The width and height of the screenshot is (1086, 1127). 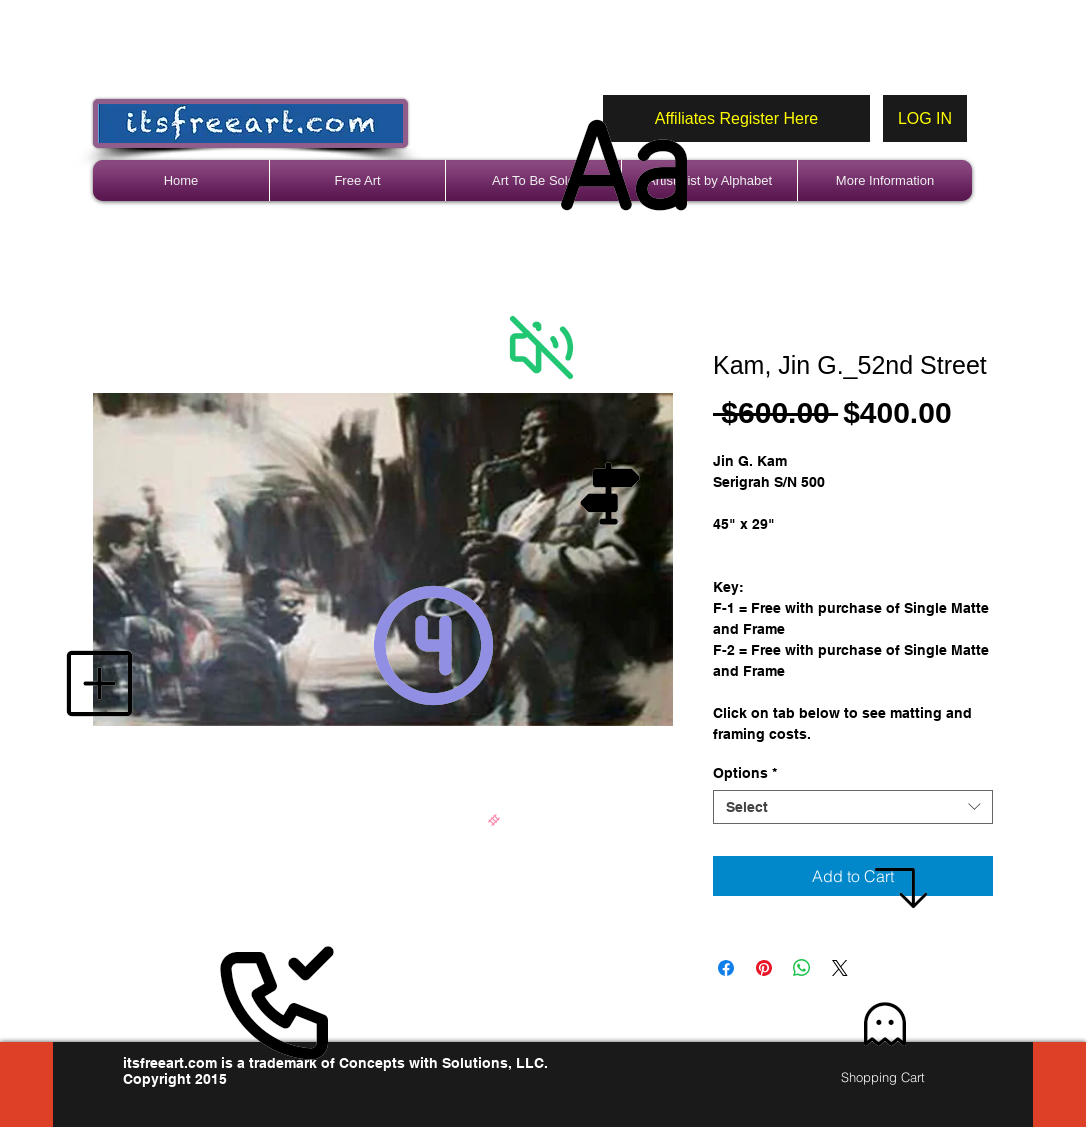 I want to click on step 4 in a multi-step process, so click(x=433, y=645).